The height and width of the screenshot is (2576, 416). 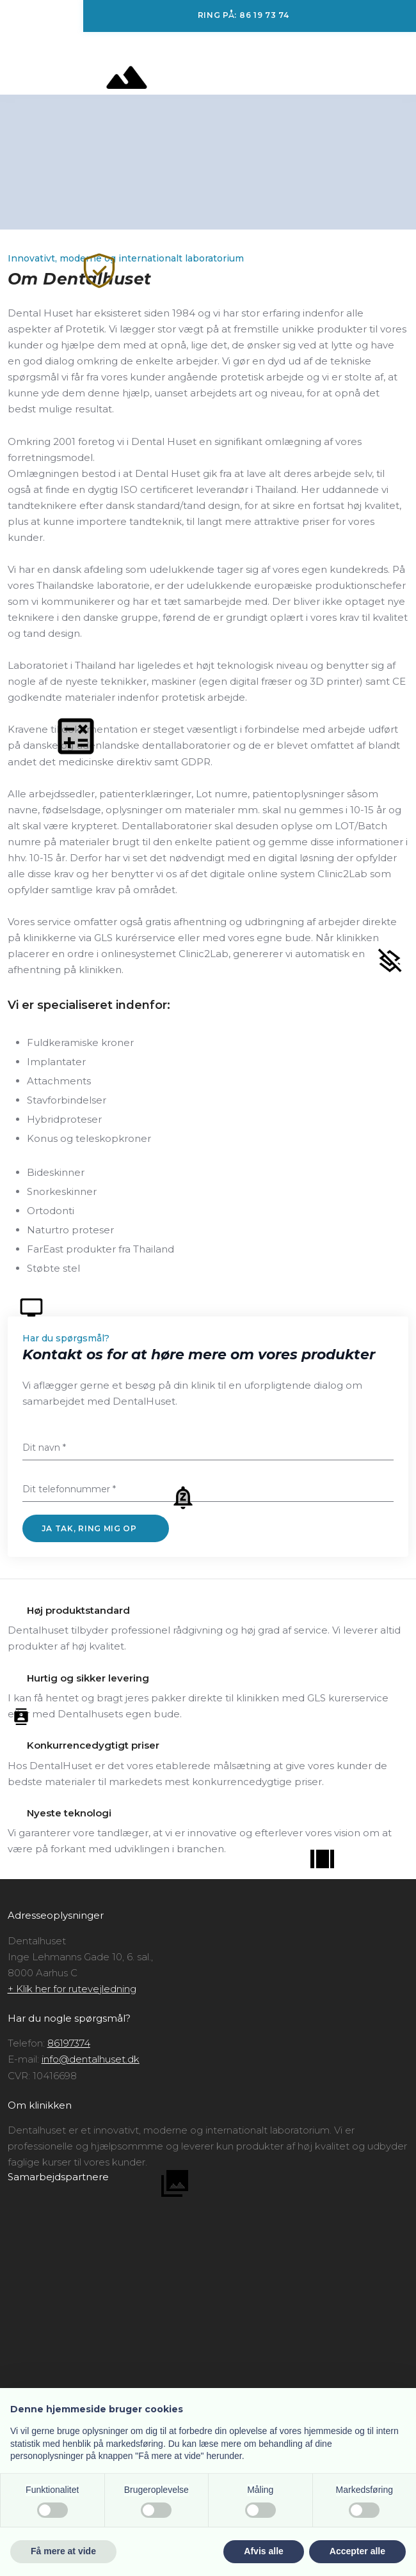 What do you see at coordinates (390, 962) in the screenshot?
I see `clear all map layers` at bounding box center [390, 962].